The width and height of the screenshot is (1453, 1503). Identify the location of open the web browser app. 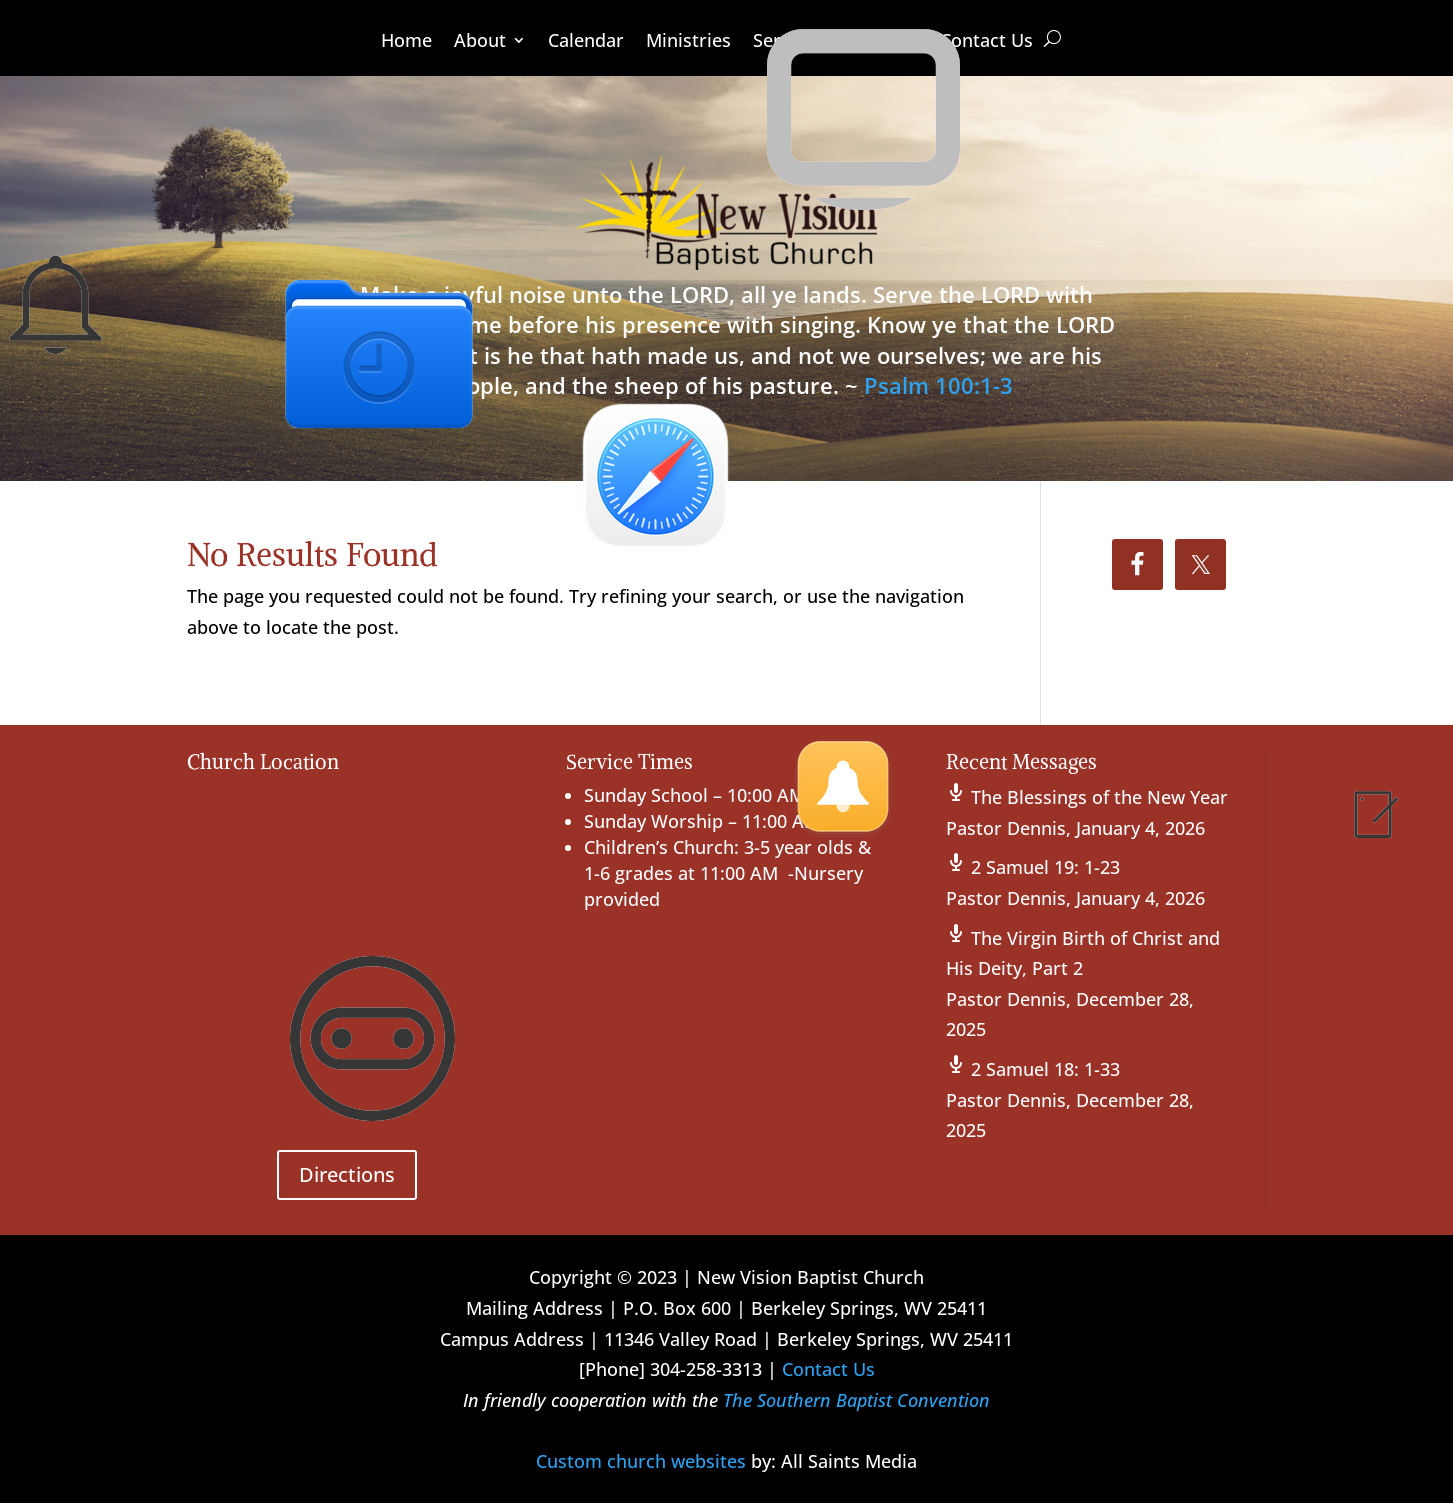
(655, 476).